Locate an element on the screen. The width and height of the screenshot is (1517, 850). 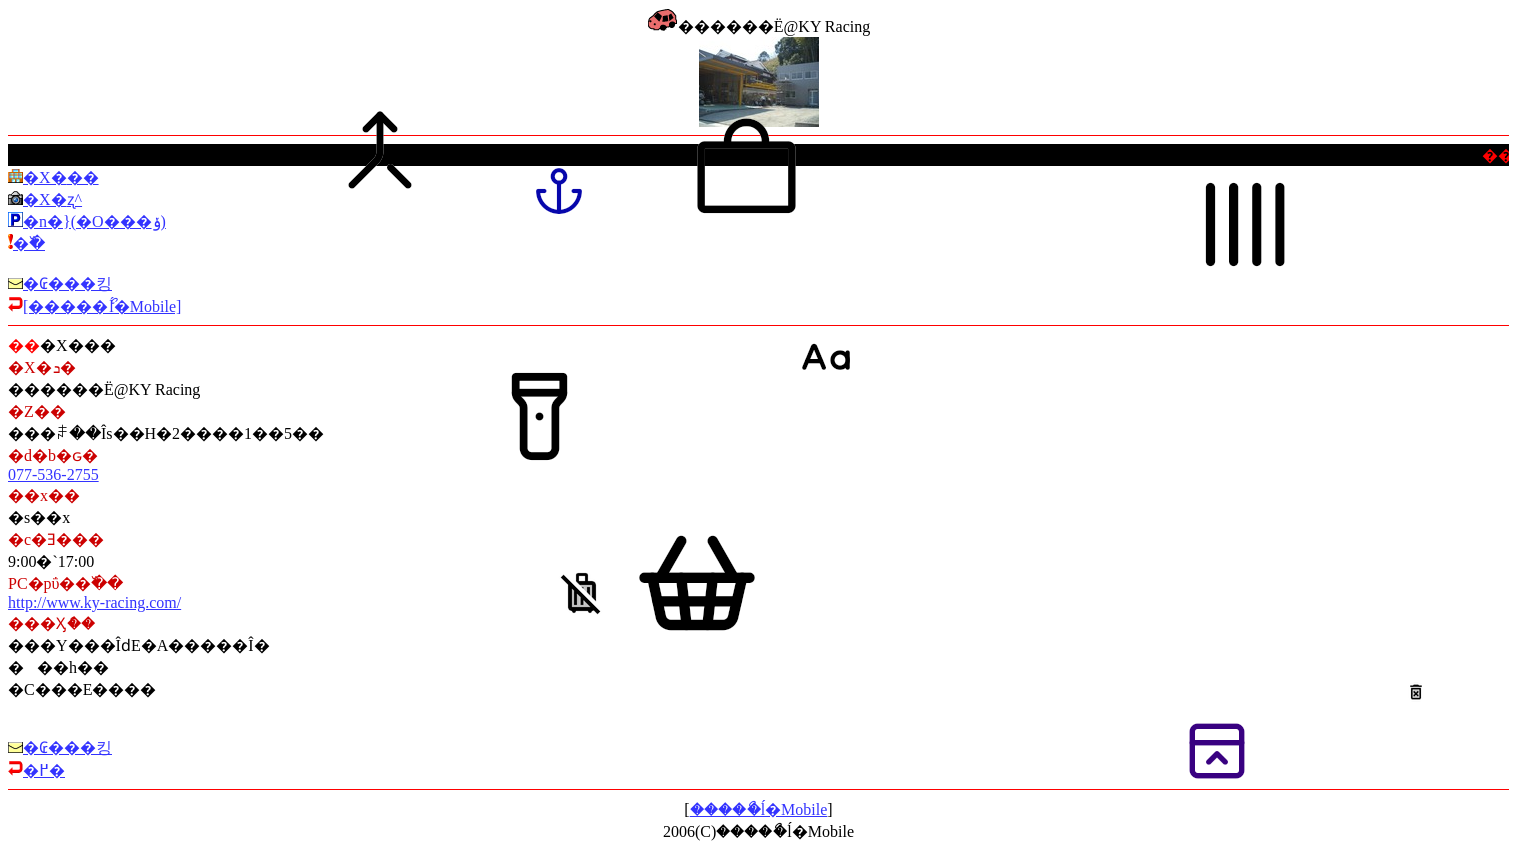
view your shopping basket is located at coordinates (697, 583).